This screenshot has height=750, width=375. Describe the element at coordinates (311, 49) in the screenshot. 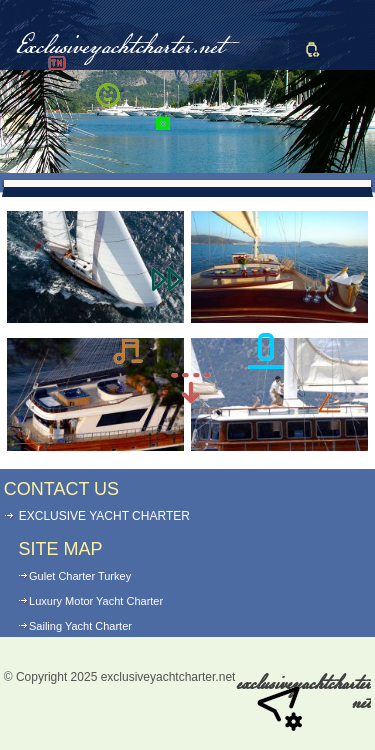

I see `access developer tools for smartwatch` at that location.